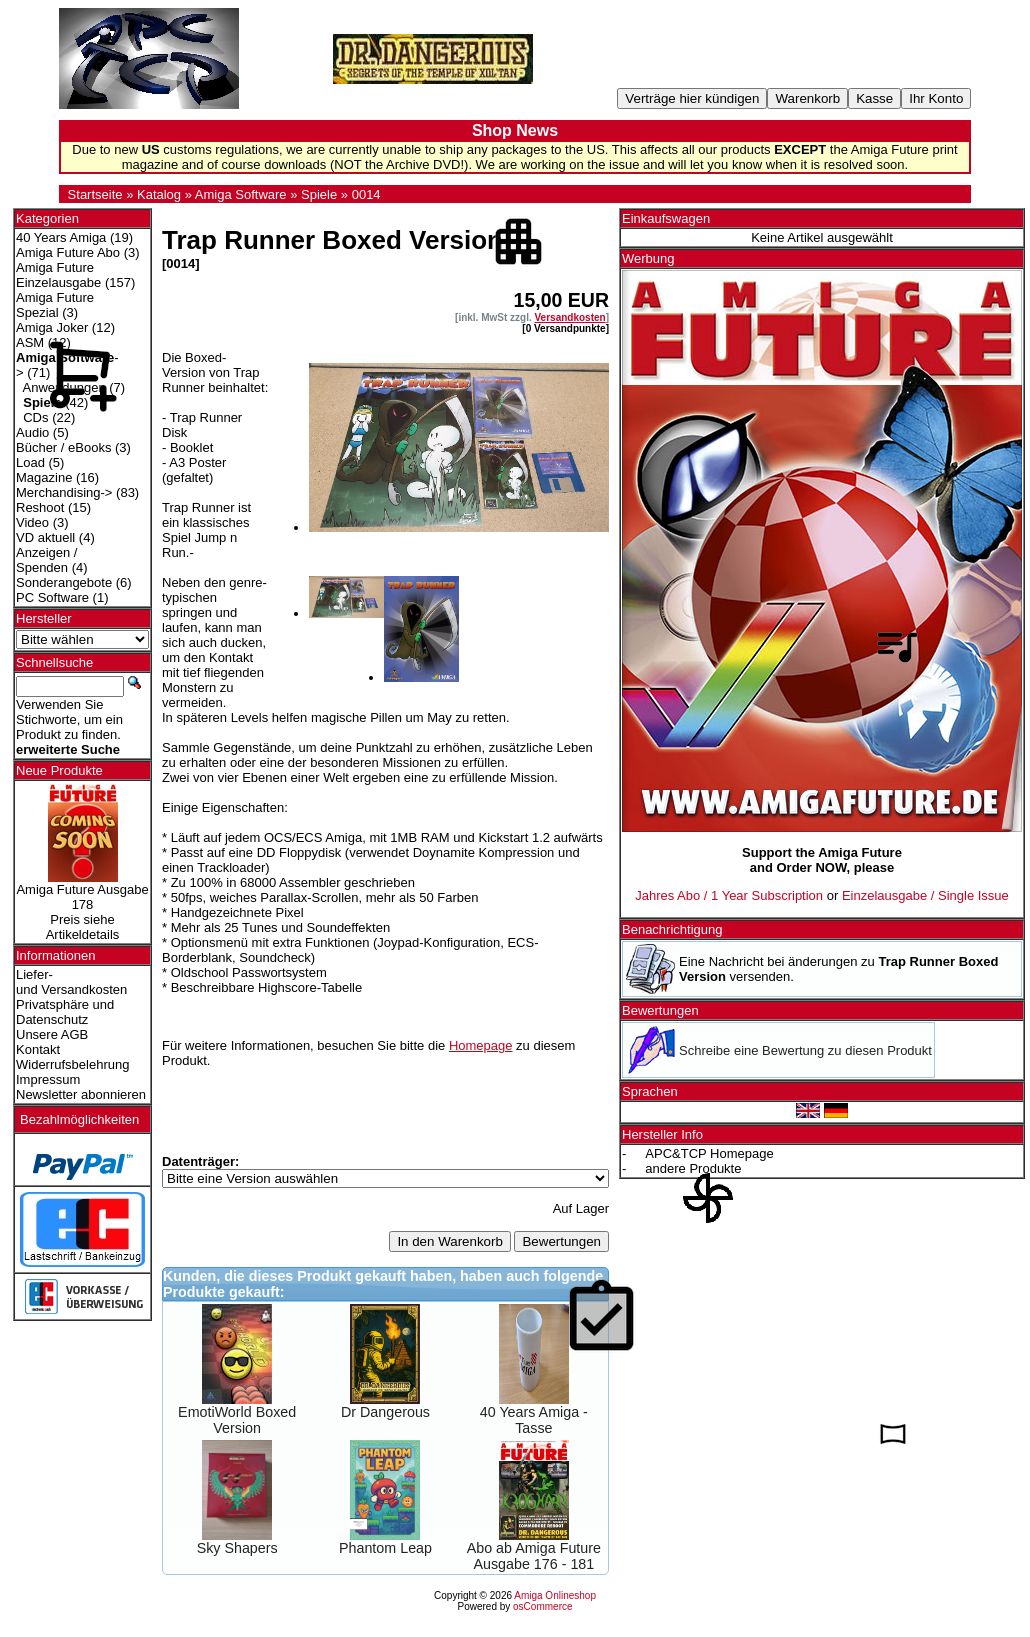 This screenshot has width=1030, height=1637. What do you see at coordinates (601, 1318) in the screenshot?
I see `view completed tasks or assignments` at bounding box center [601, 1318].